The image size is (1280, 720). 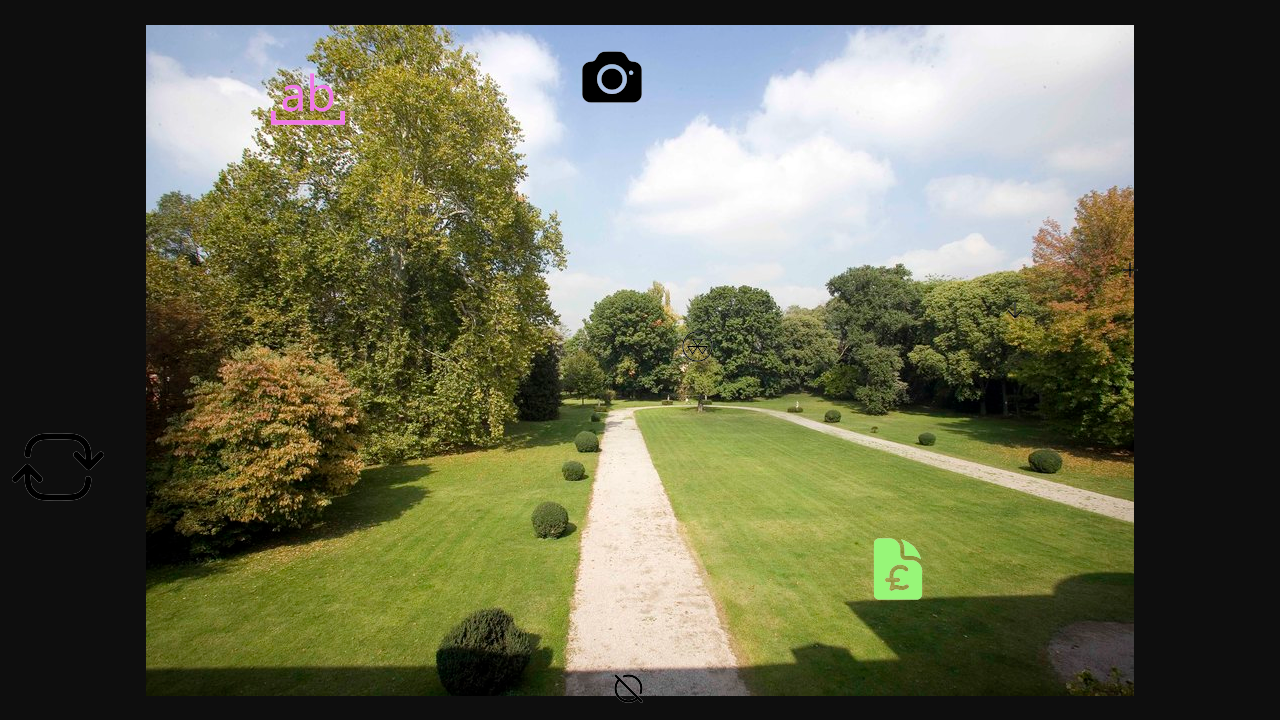 I want to click on indicates a disabled or inactive state, so click(x=628, y=688).